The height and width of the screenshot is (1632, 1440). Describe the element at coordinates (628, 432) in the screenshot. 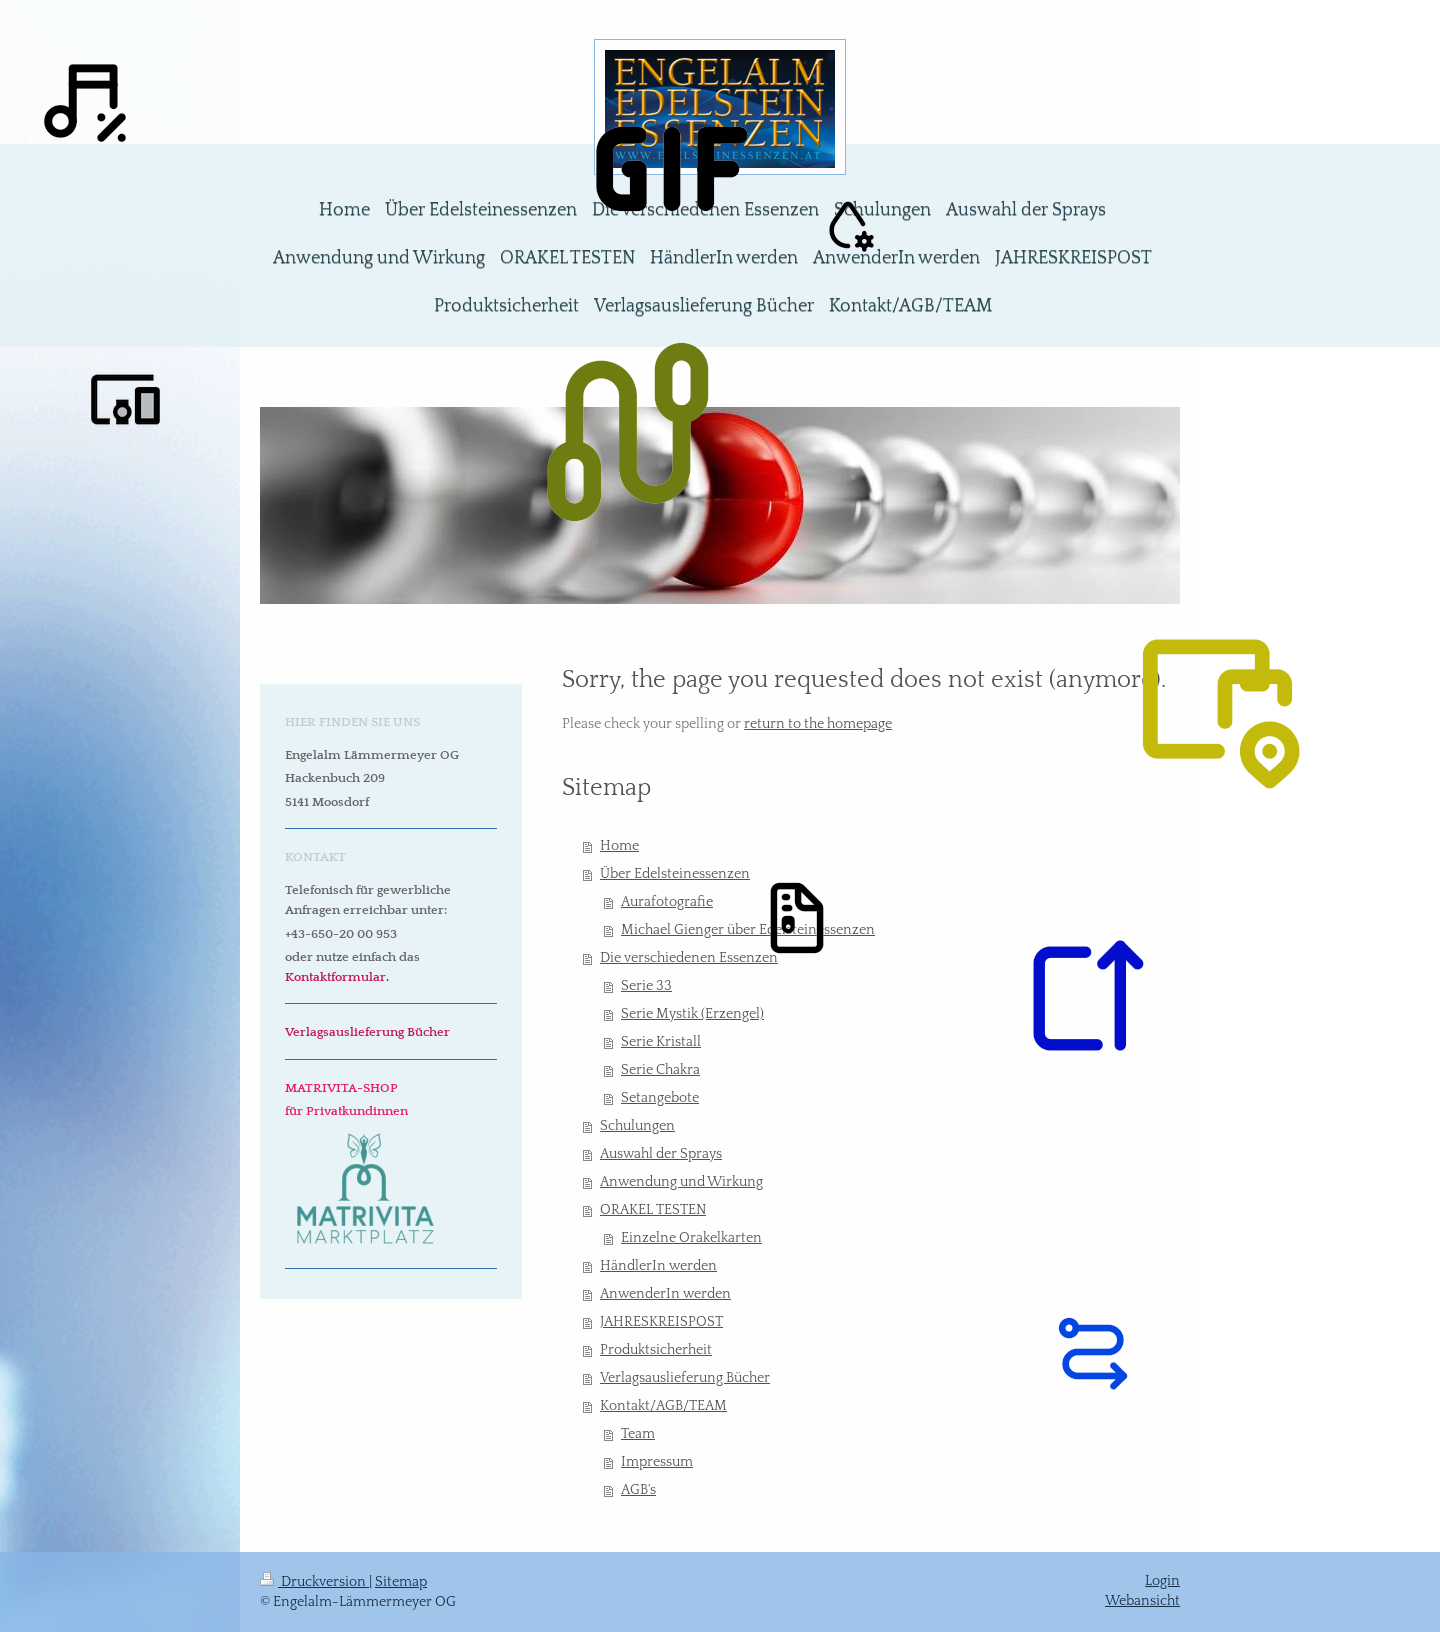

I see `access jump rope workout or exercise` at that location.